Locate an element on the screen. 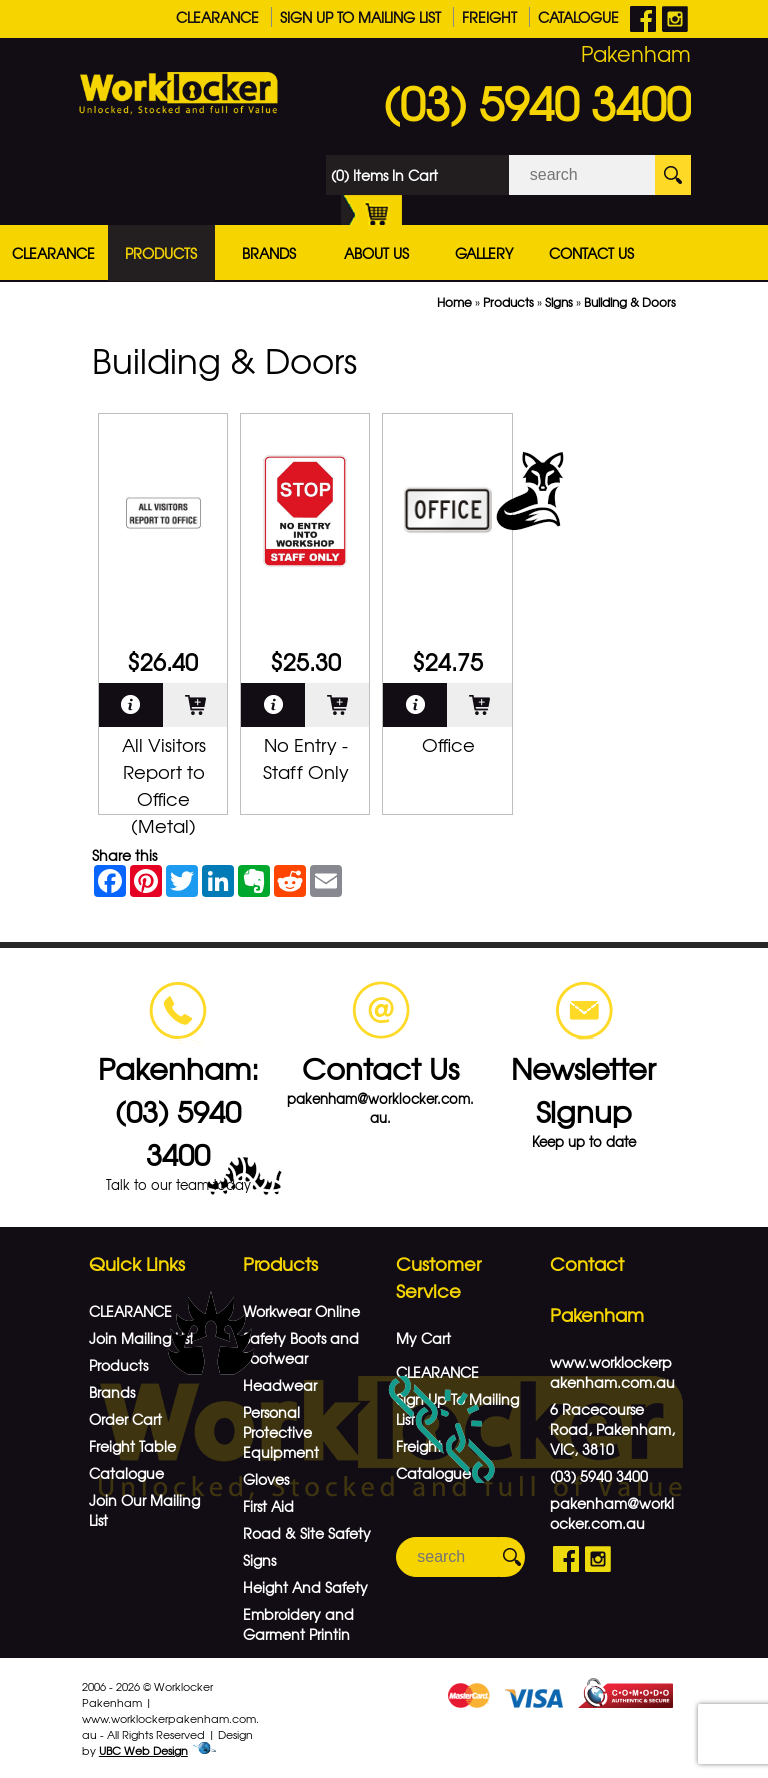 Image resolution: width=768 pixels, height=1778 pixels. disconnect or unlink accounts is located at coordinates (441, 1429).